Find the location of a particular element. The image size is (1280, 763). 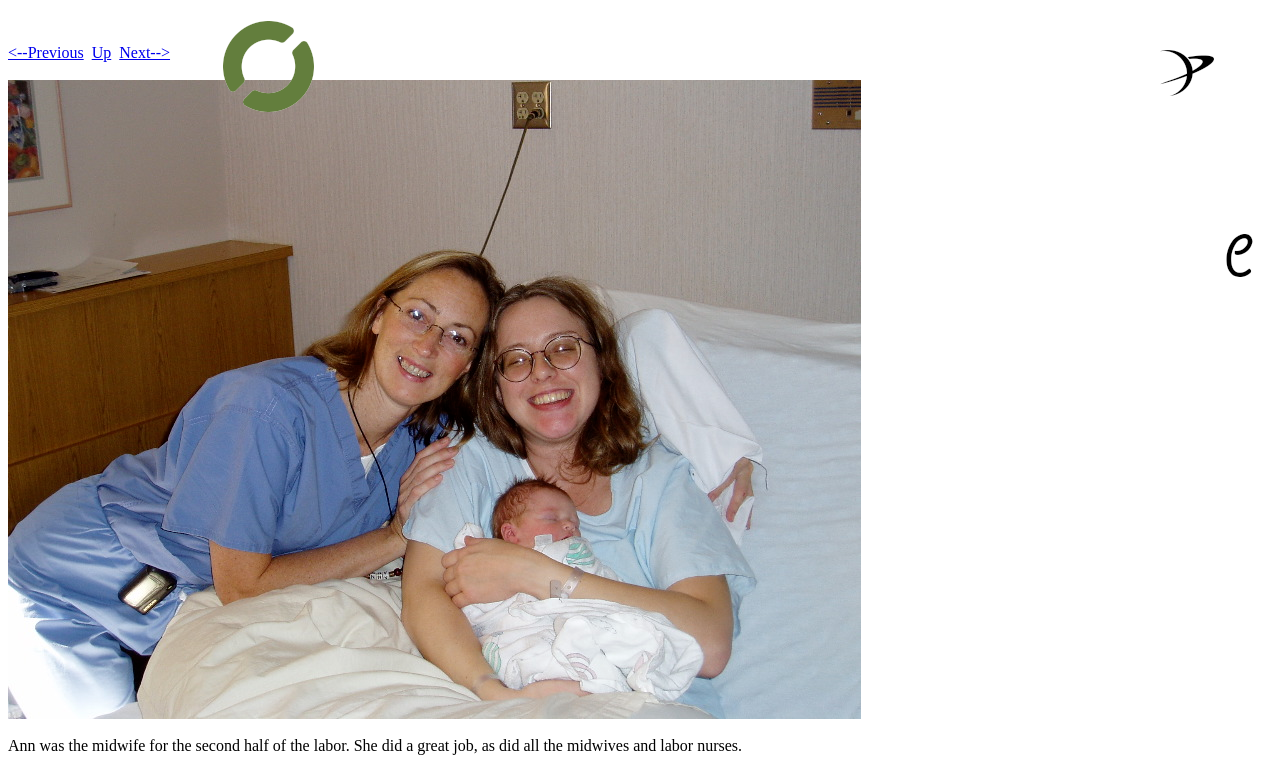

visit The Planetary Society website is located at coordinates (1187, 73).